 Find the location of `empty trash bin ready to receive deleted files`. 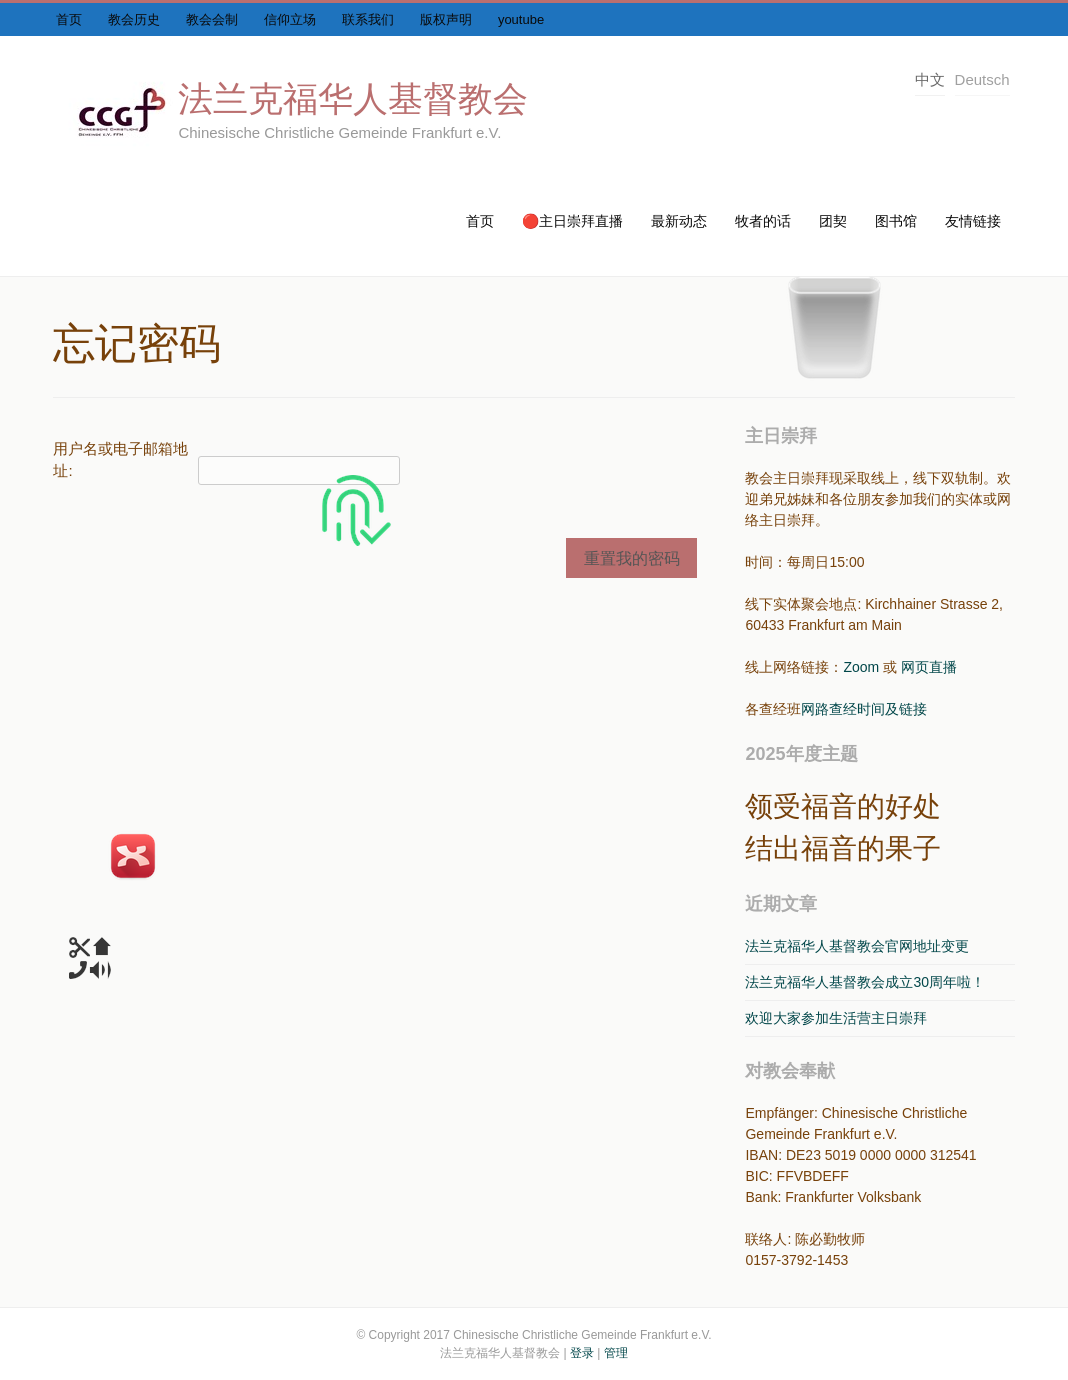

empty trash bin ready to receive deleted files is located at coordinates (834, 326).